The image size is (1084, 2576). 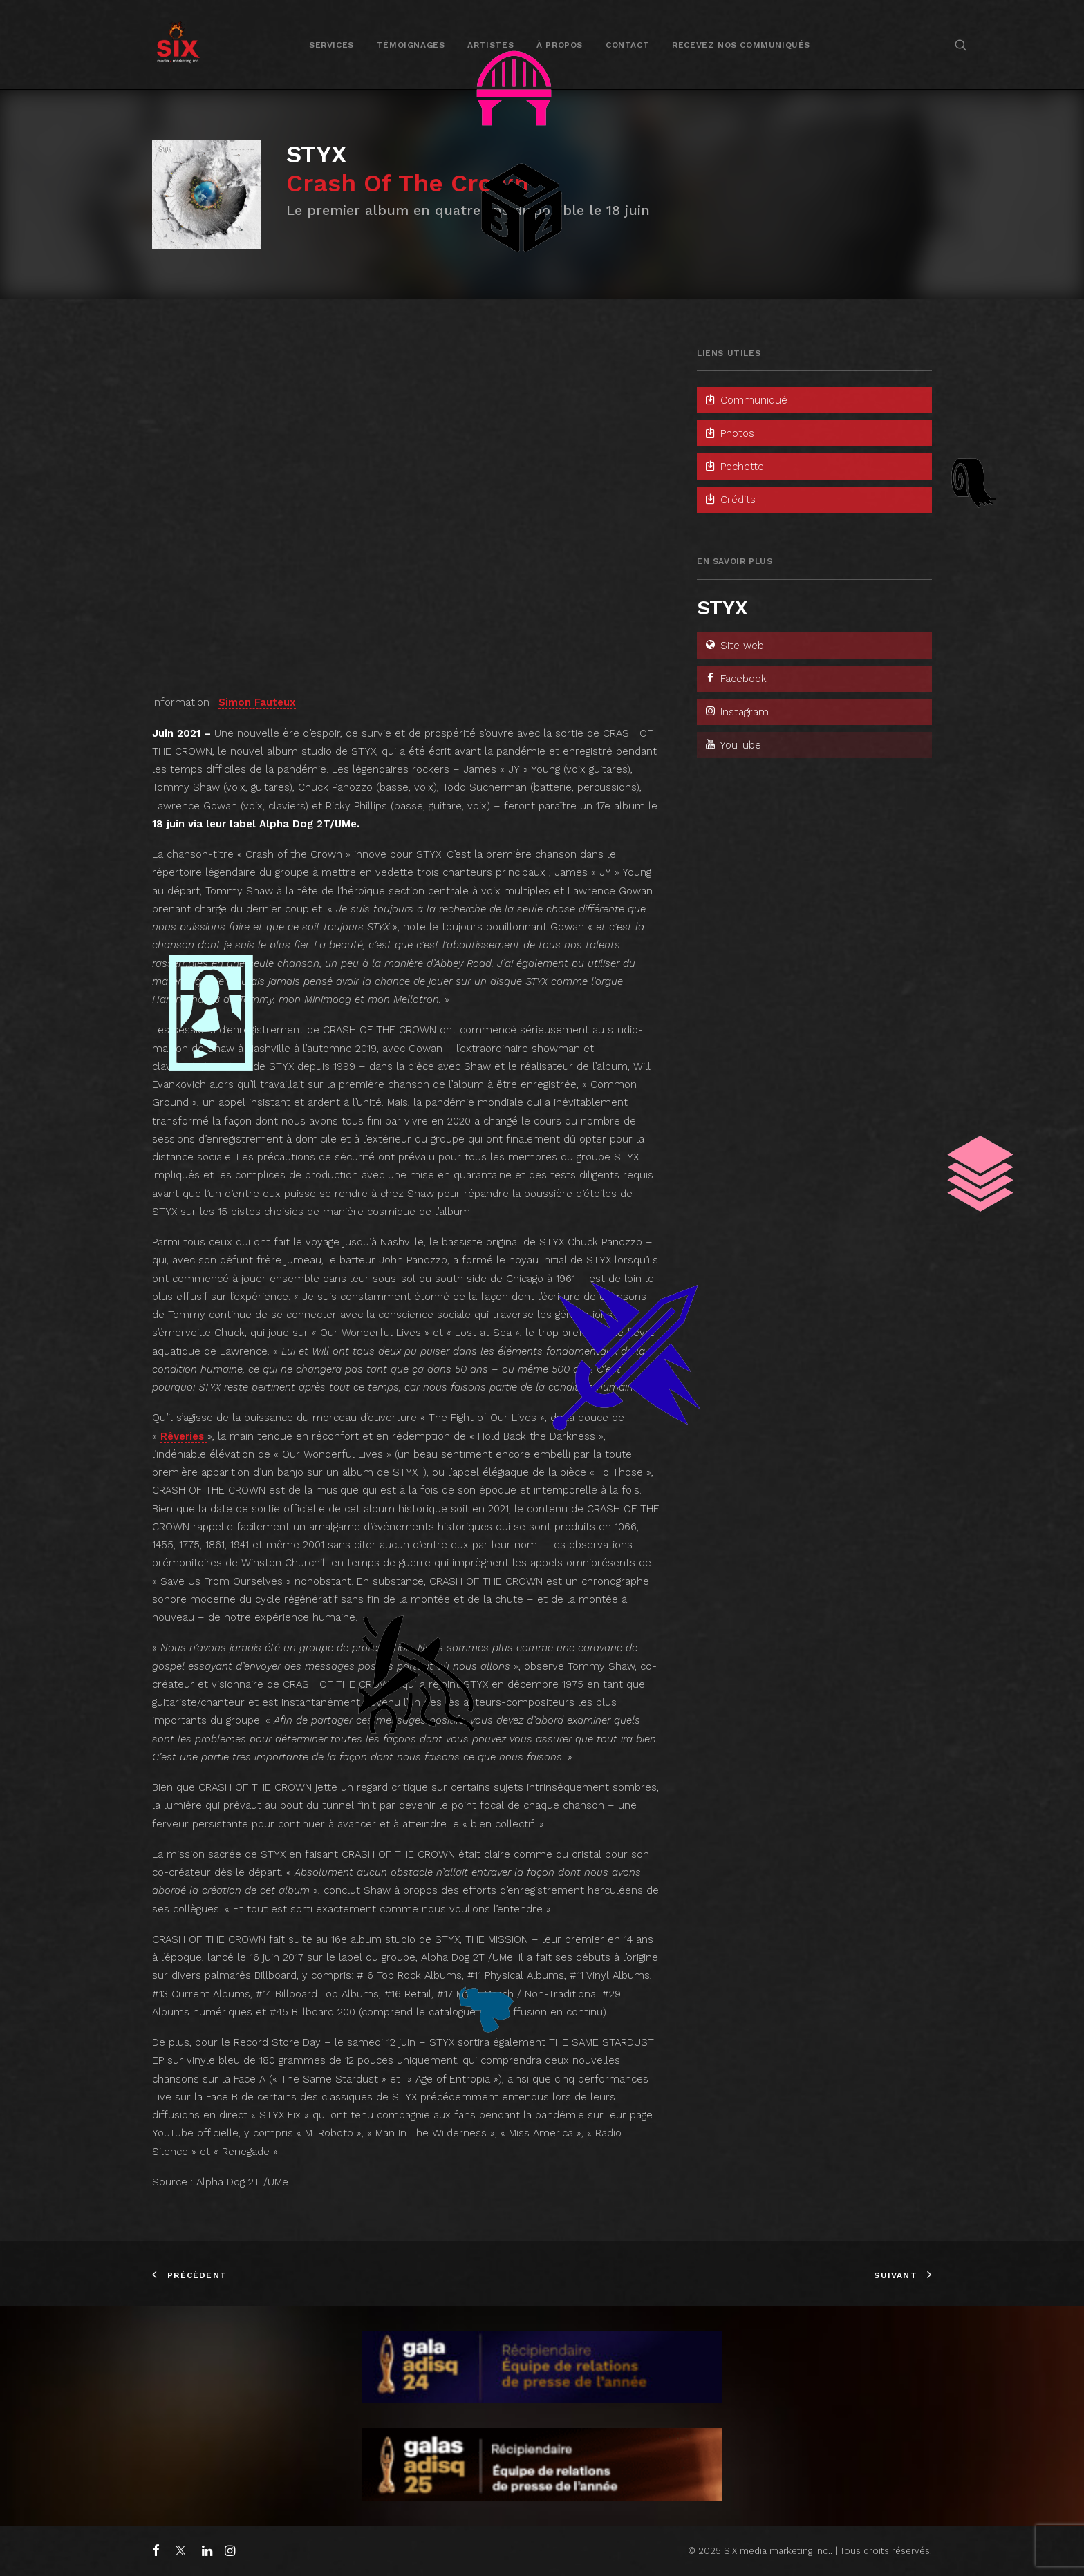 What do you see at coordinates (486, 2009) in the screenshot?
I see `select venezuela as your country or region` at bounding box center [486, 2009].